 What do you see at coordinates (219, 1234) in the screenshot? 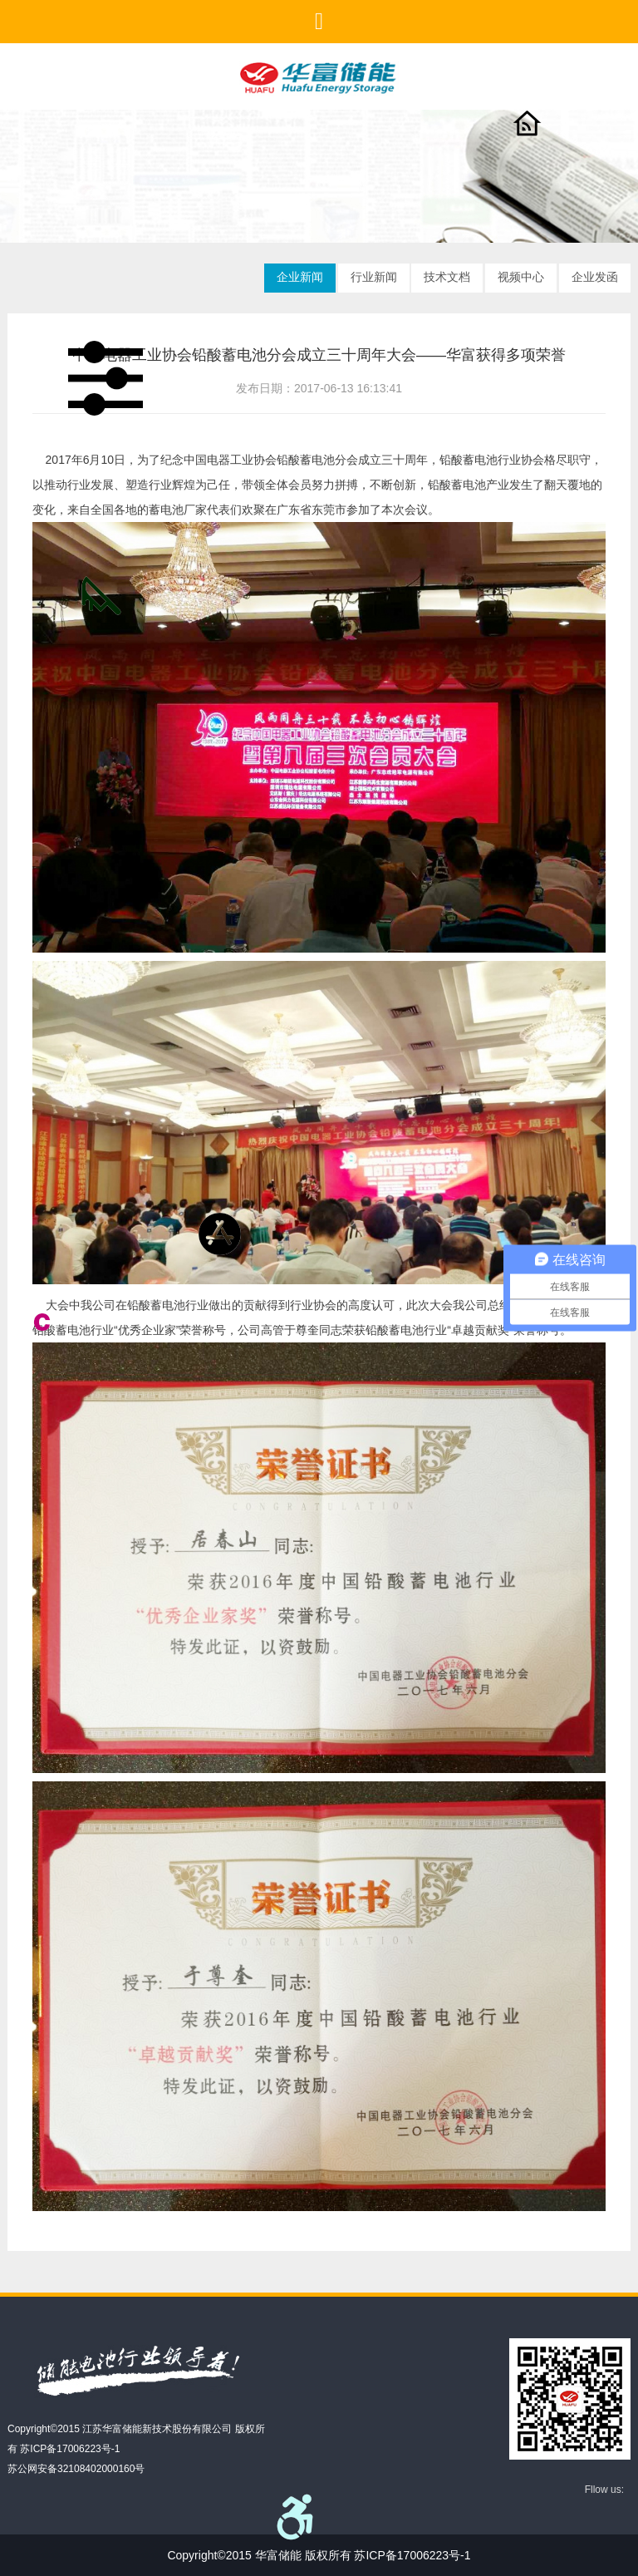
I see `open the Apple App Store` at bounding box center [219, 1234].